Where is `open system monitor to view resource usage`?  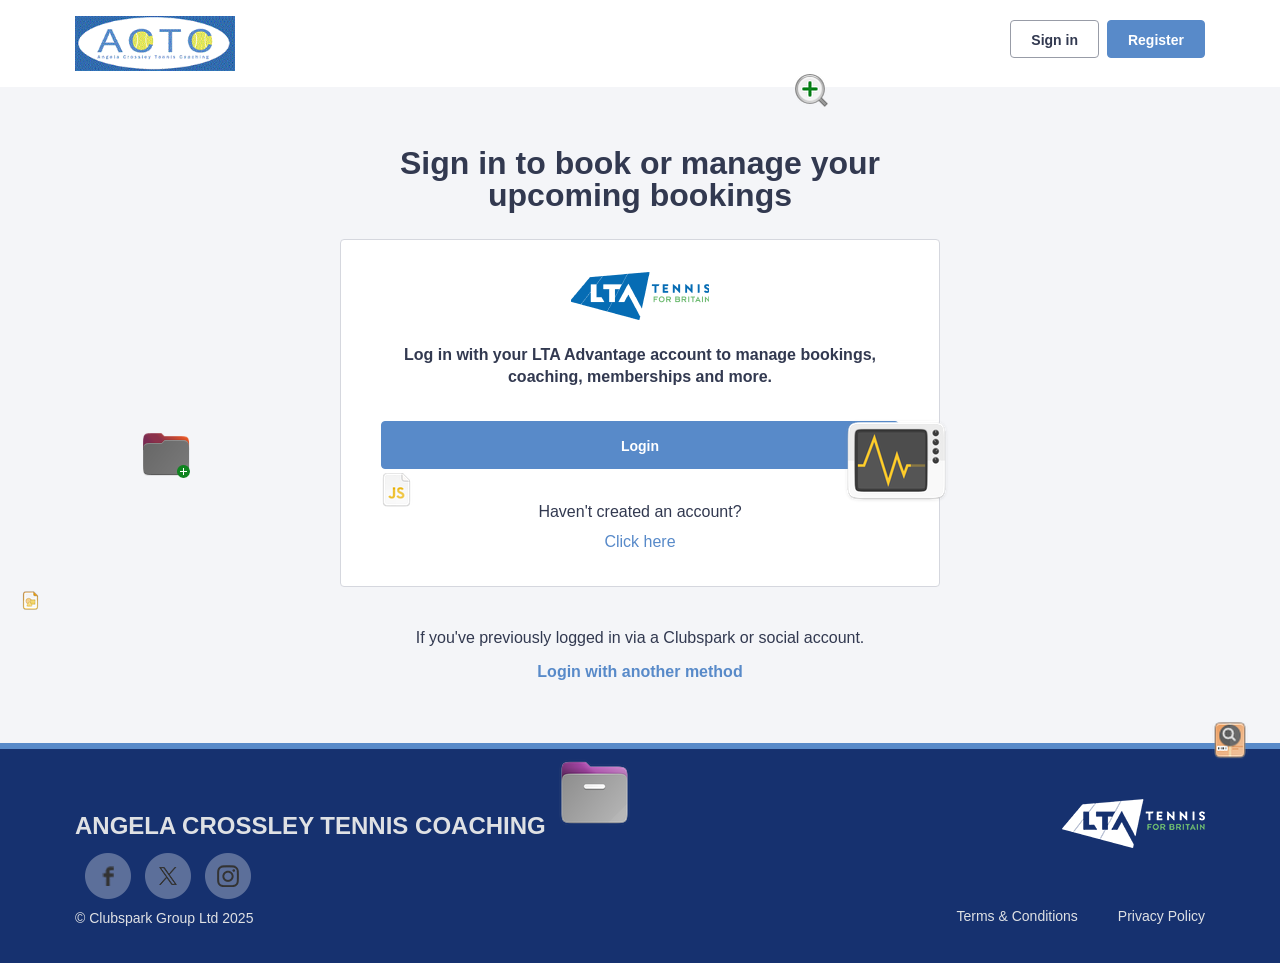
open system monitor to view resource usage is located at coordinates (896, 460).